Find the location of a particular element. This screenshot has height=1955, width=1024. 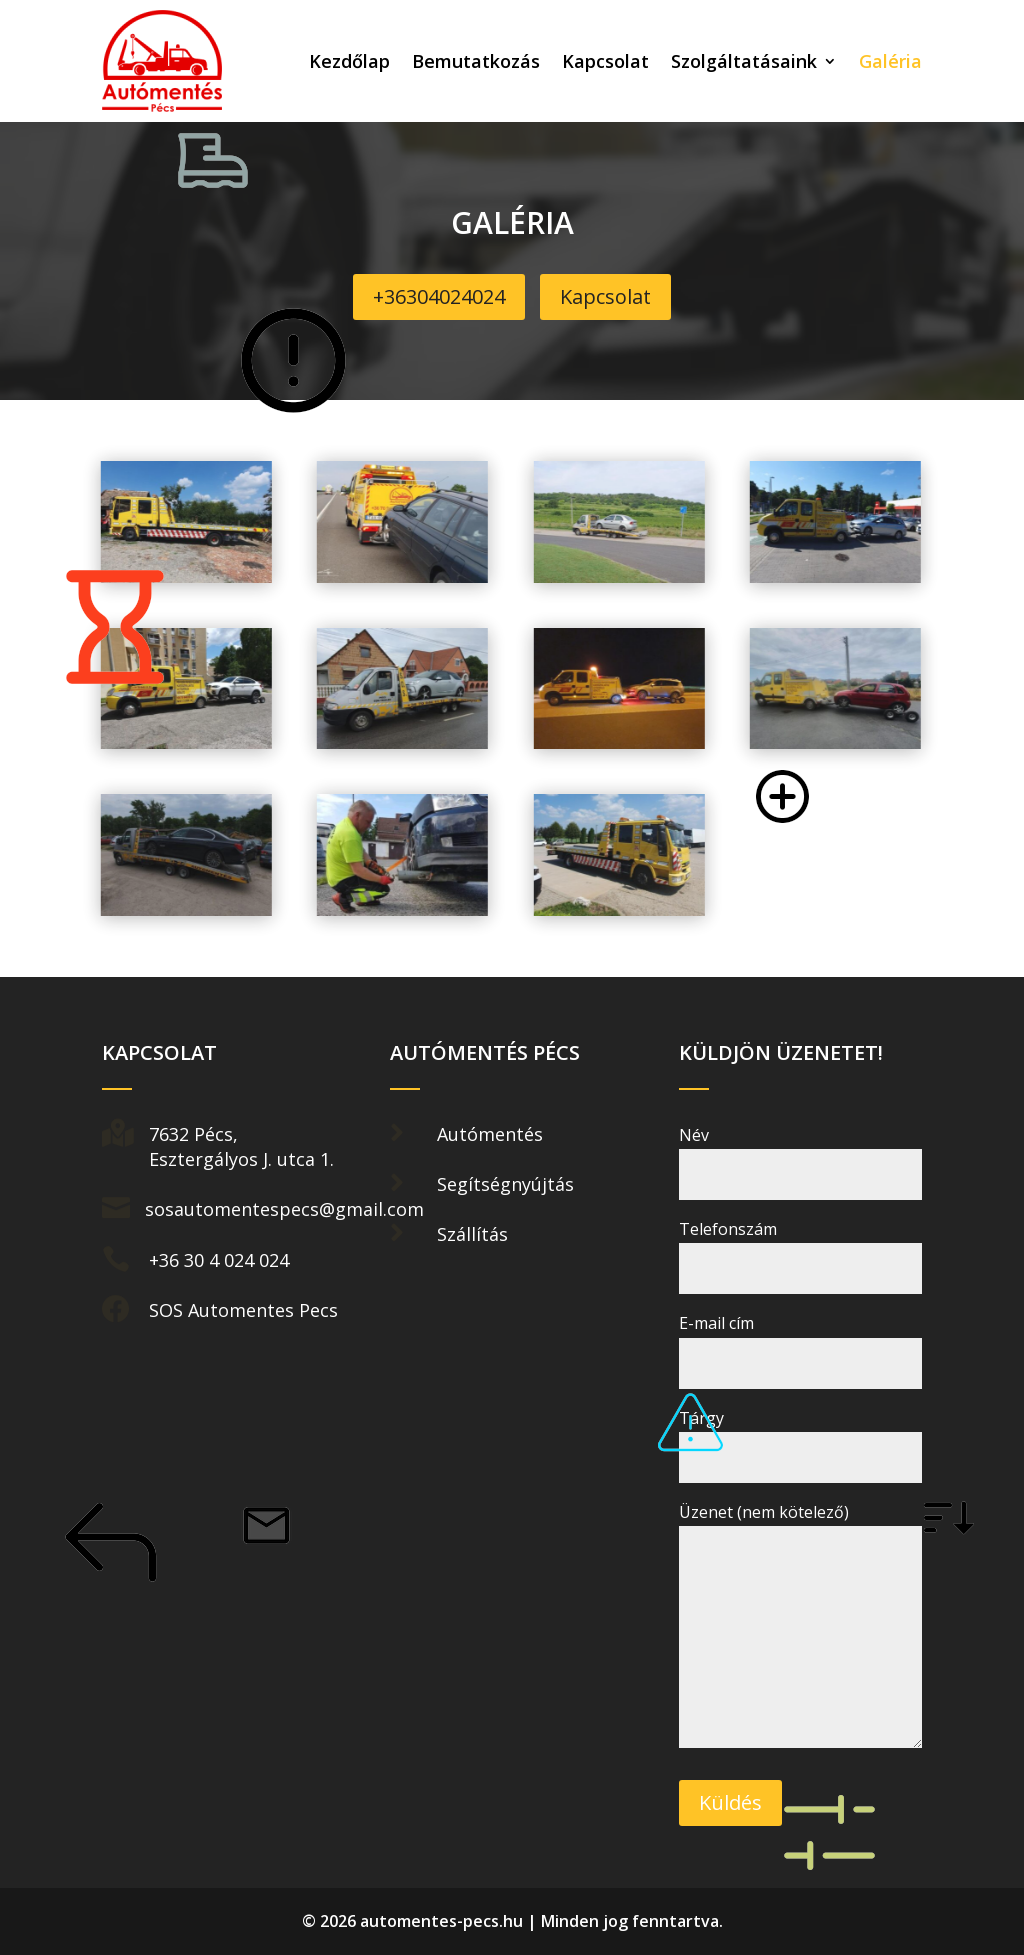

sort items in descending order is located at coordinates (949, 1517).